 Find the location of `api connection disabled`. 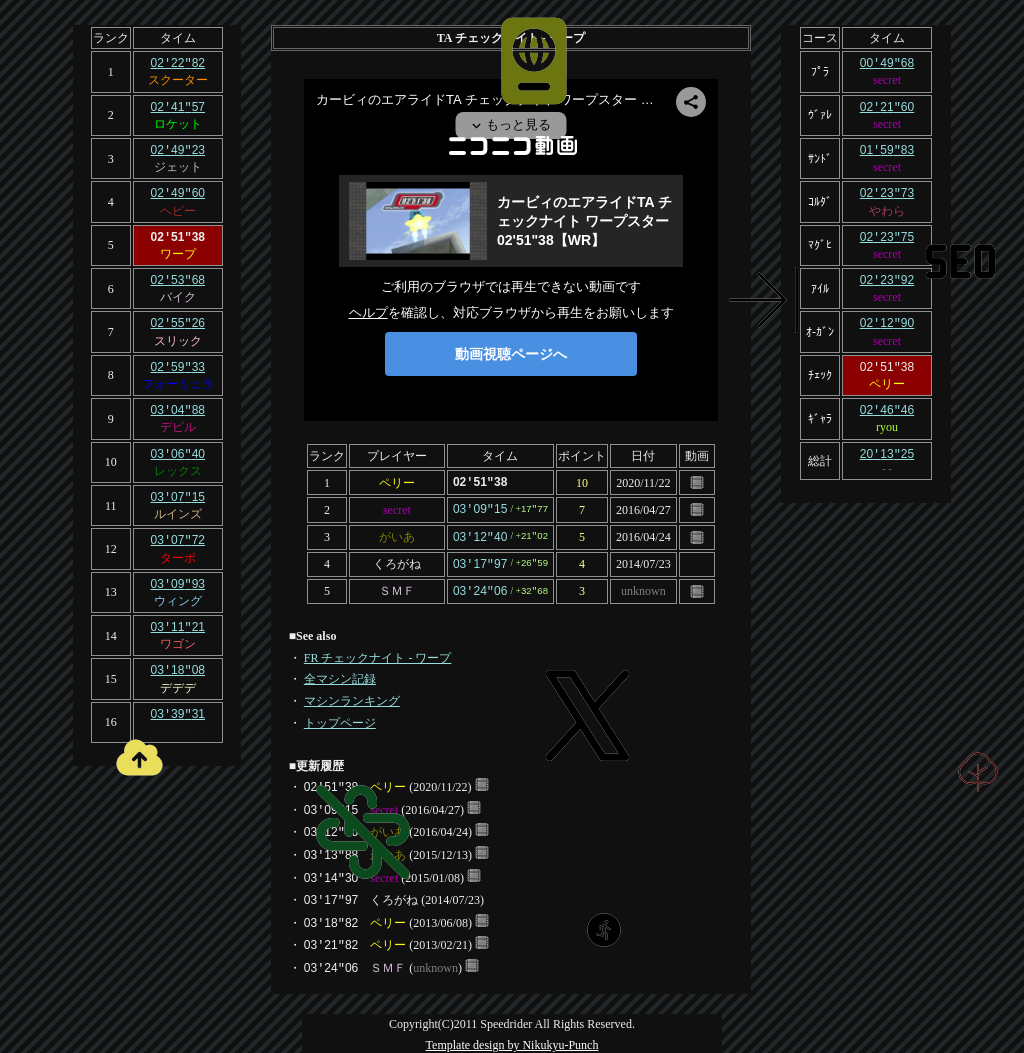

api connection disabled is located at coordinates (363, 832).